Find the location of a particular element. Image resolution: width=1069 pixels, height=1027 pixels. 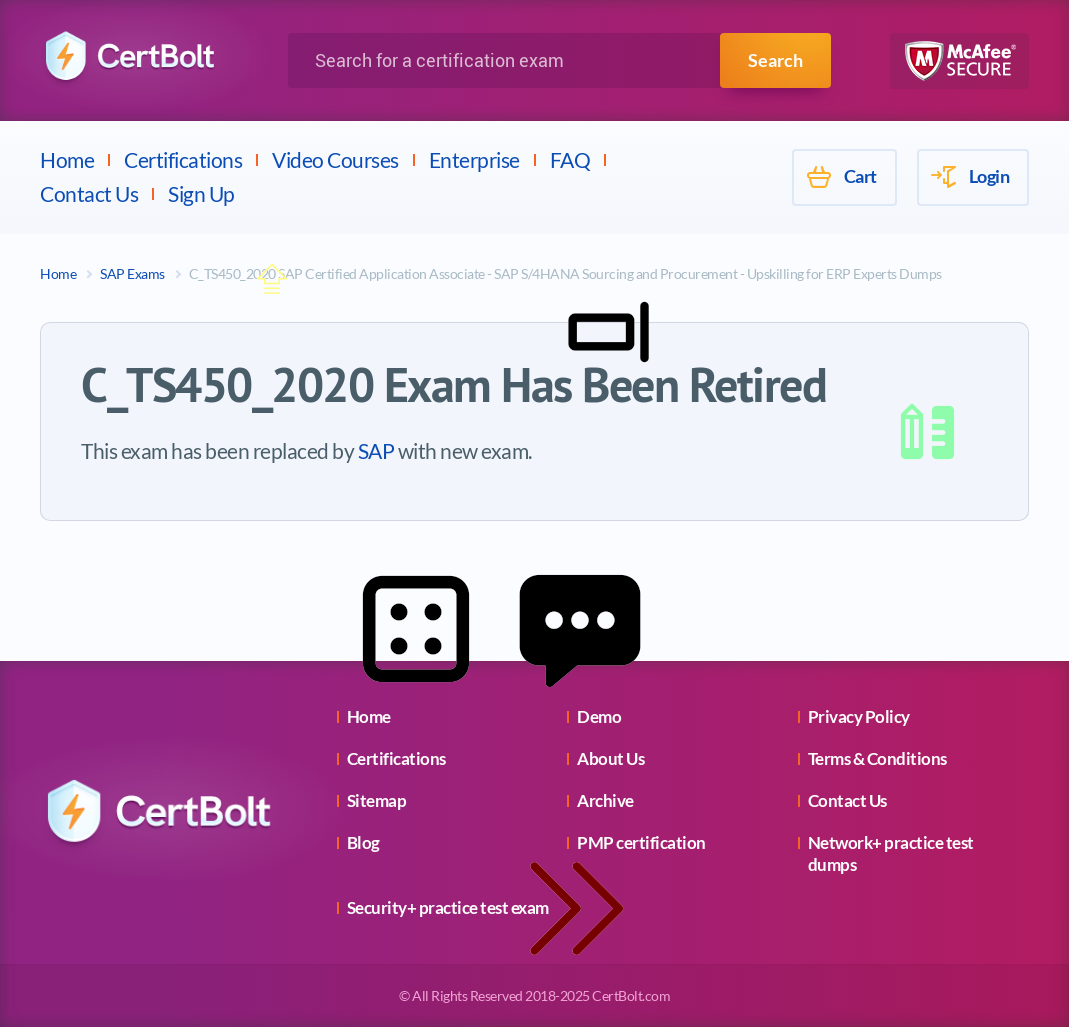

upload file or content is located at coordinates (272, 280).